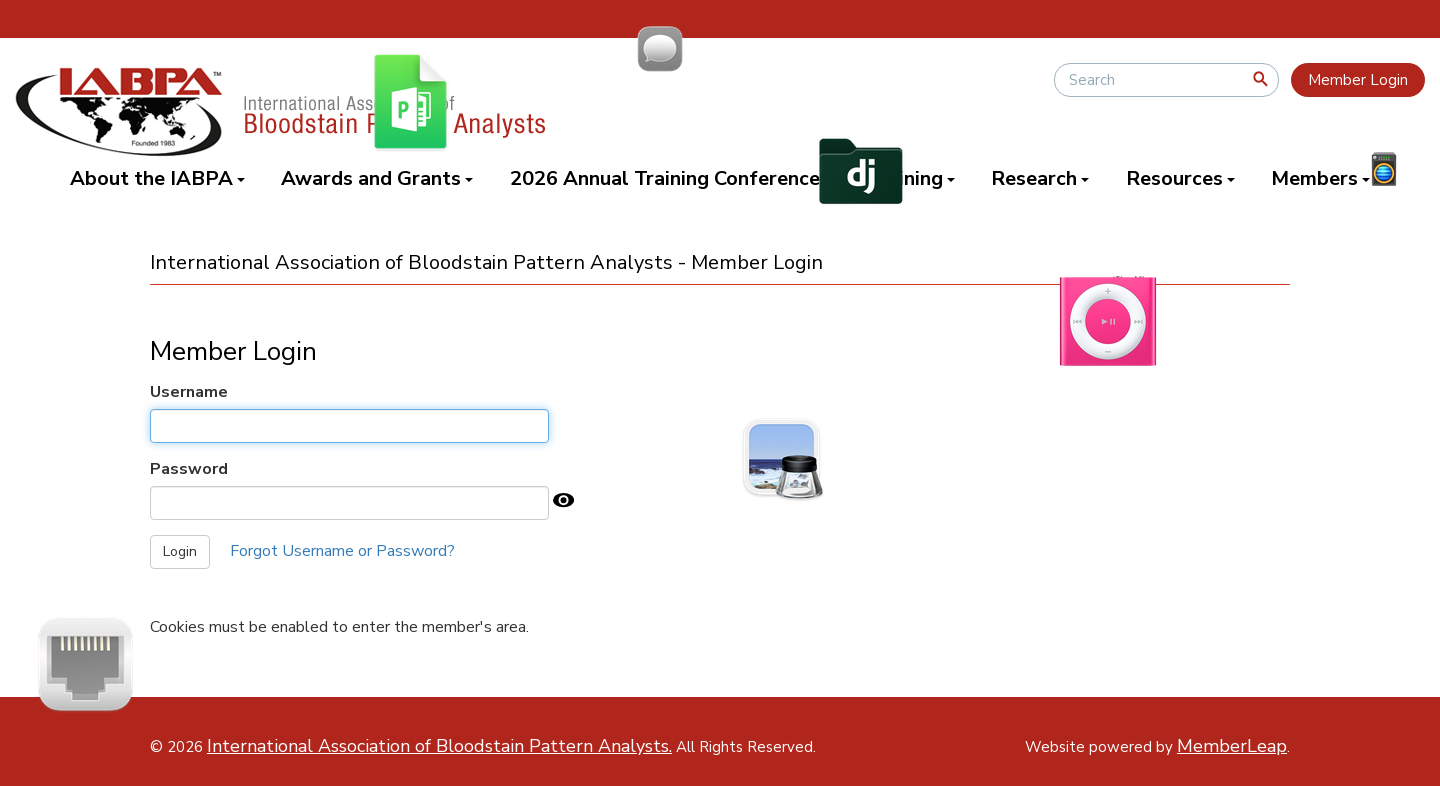  What do you see at coordinates (85, 663) in the screenshot?
I see `configure audio video bridging network settings` at bounding box center [85, 663].